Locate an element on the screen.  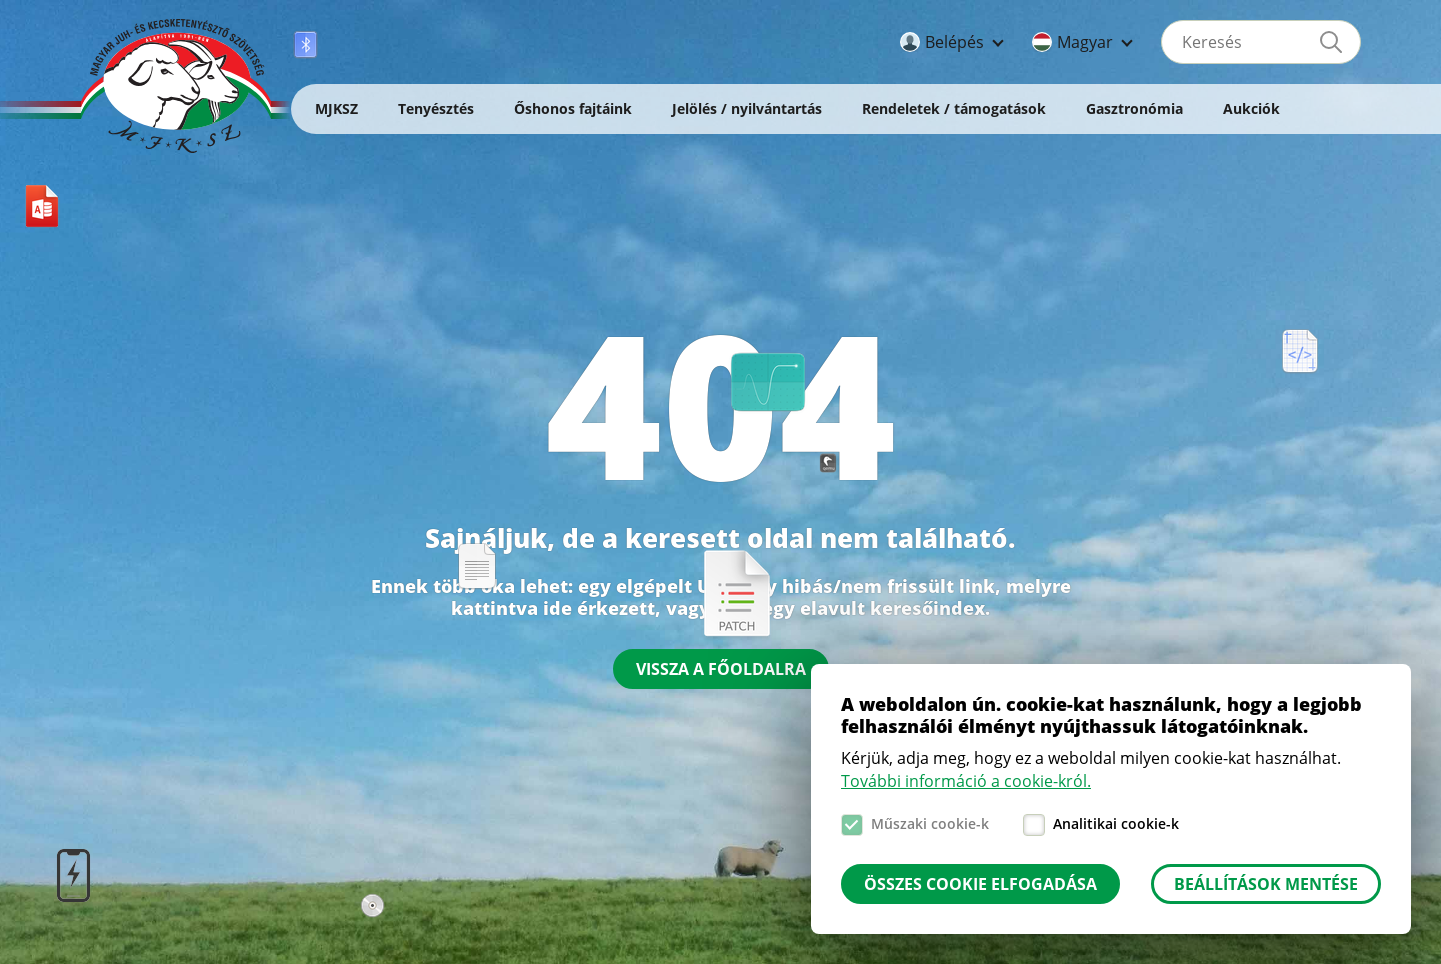
indicates bluetooth is currently enabled and active is located at coordinates (305, 44).